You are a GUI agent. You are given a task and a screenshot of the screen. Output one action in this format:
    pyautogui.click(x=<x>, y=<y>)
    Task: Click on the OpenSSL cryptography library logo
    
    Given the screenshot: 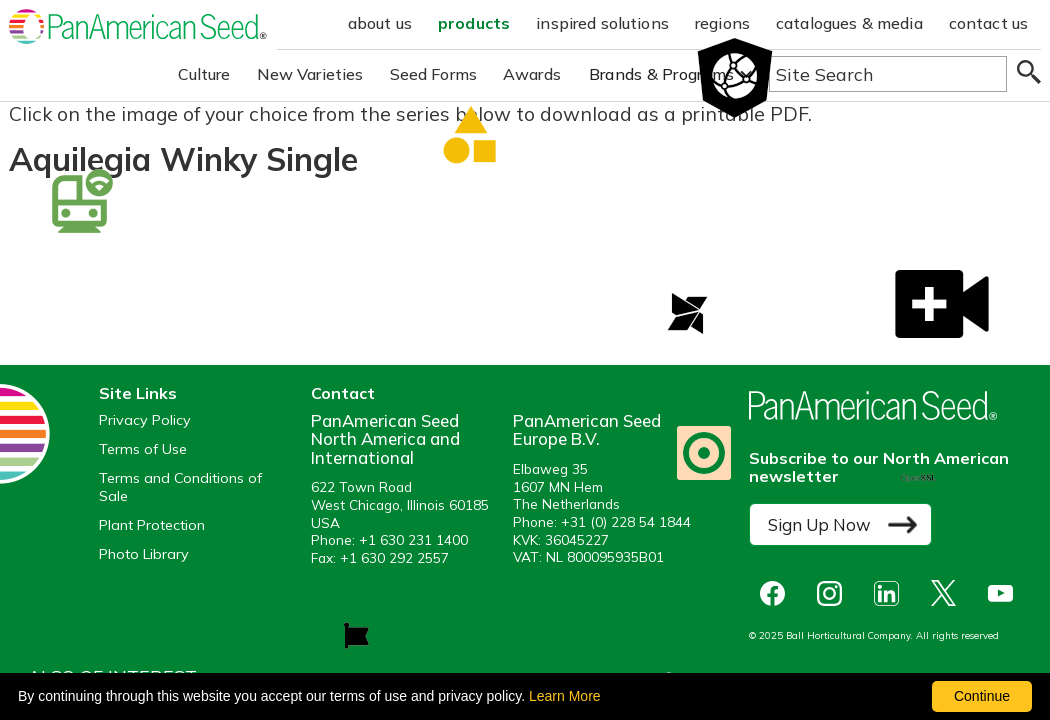 What is the action you would take?
    pyautogui.click(x=918, y=478)
    